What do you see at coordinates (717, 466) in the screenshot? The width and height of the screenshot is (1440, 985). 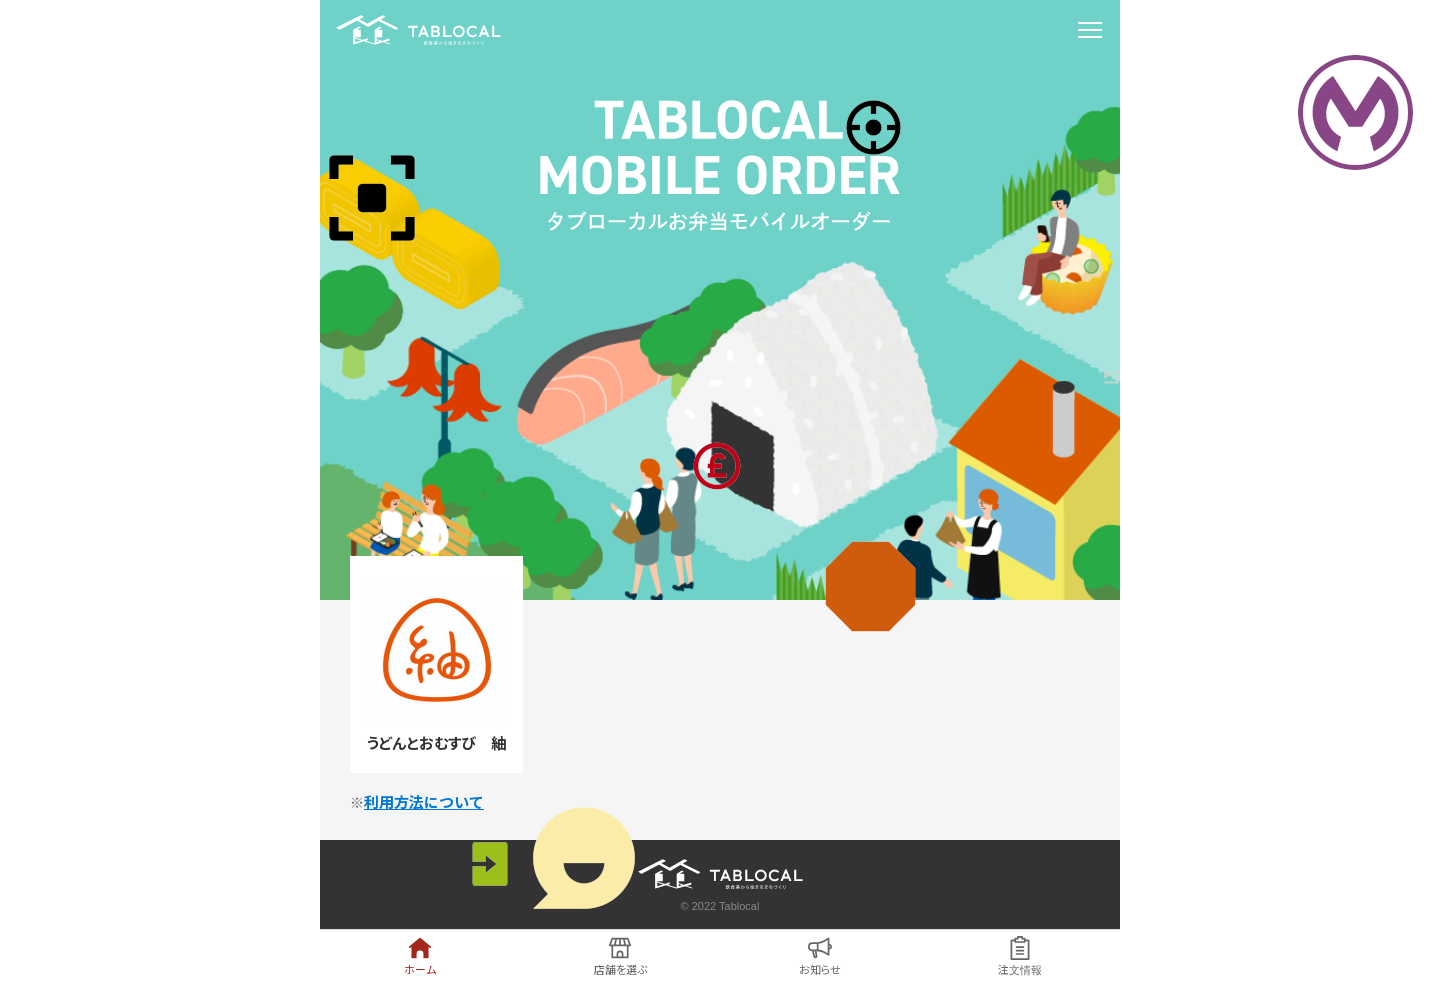 I see `view balance in british pounds` at bounding box center [717, 466].